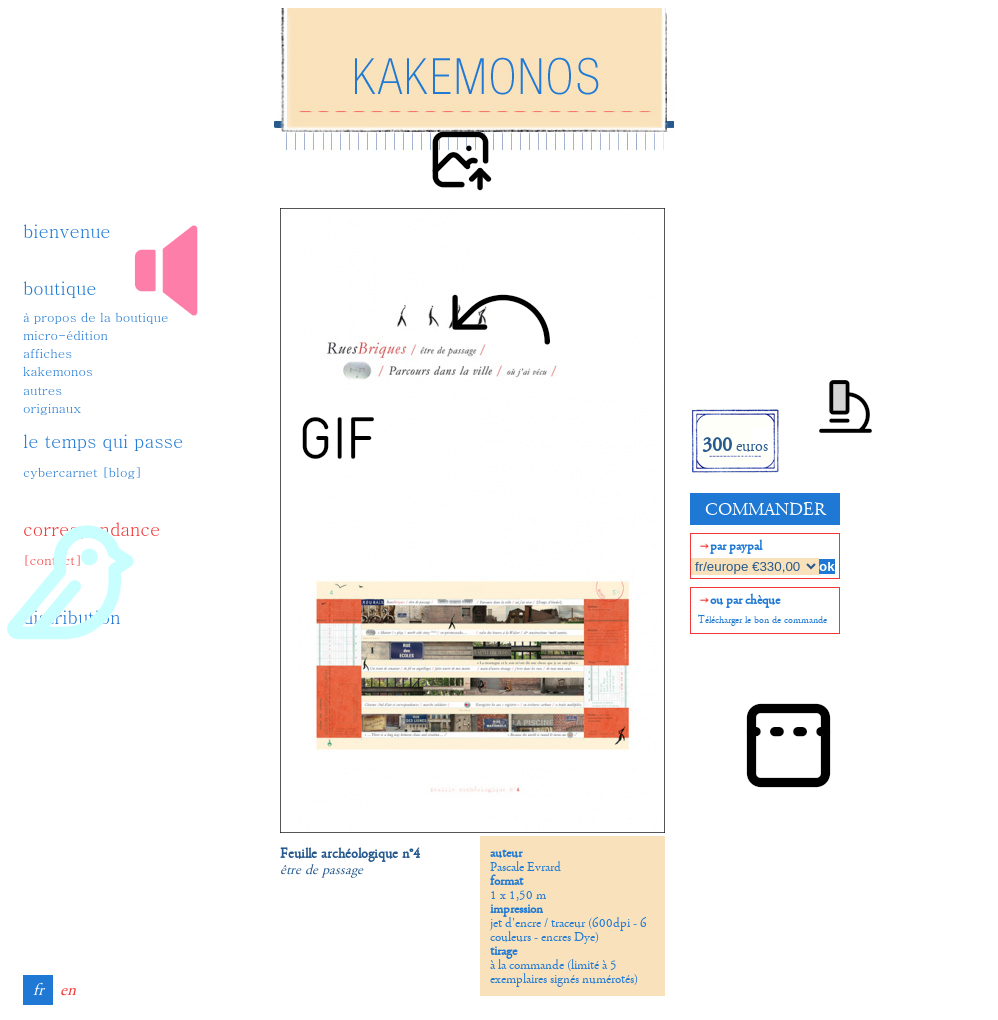 This screenshot has height=1020, width=998. What do you see at coordinates (72, 586) in the screenshot?
I see `access twitter or social media sharing` at bounding box center [72, 586].